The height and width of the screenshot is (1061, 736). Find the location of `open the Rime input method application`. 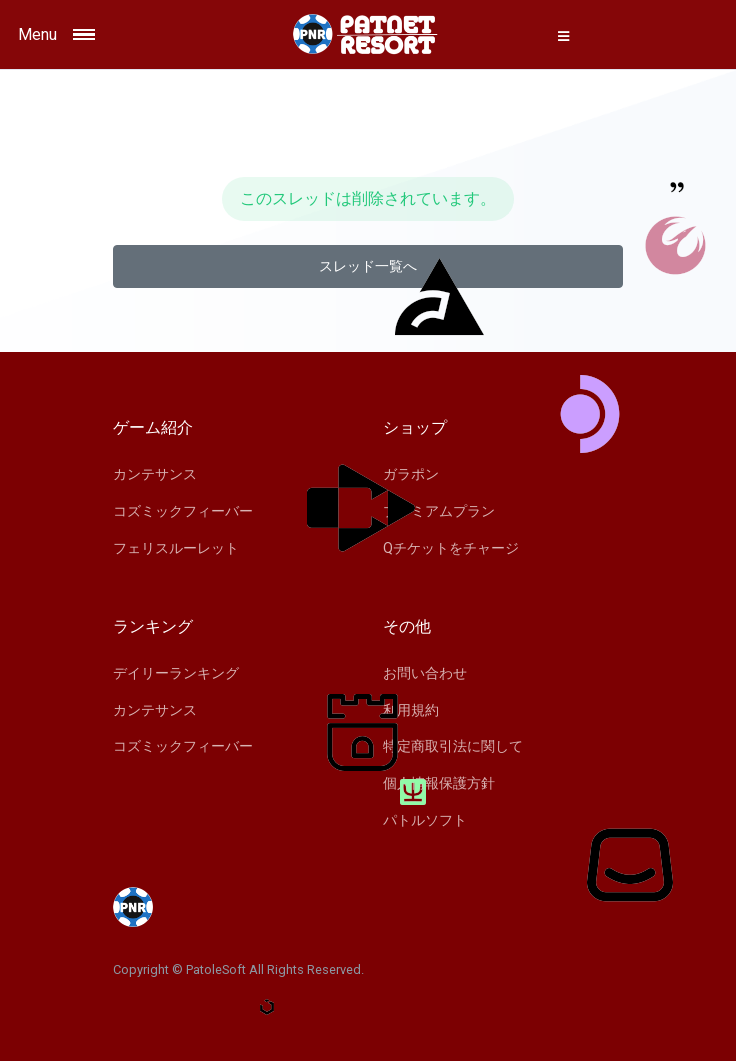

open the Rime input method application is located at coordinates (413, 792).